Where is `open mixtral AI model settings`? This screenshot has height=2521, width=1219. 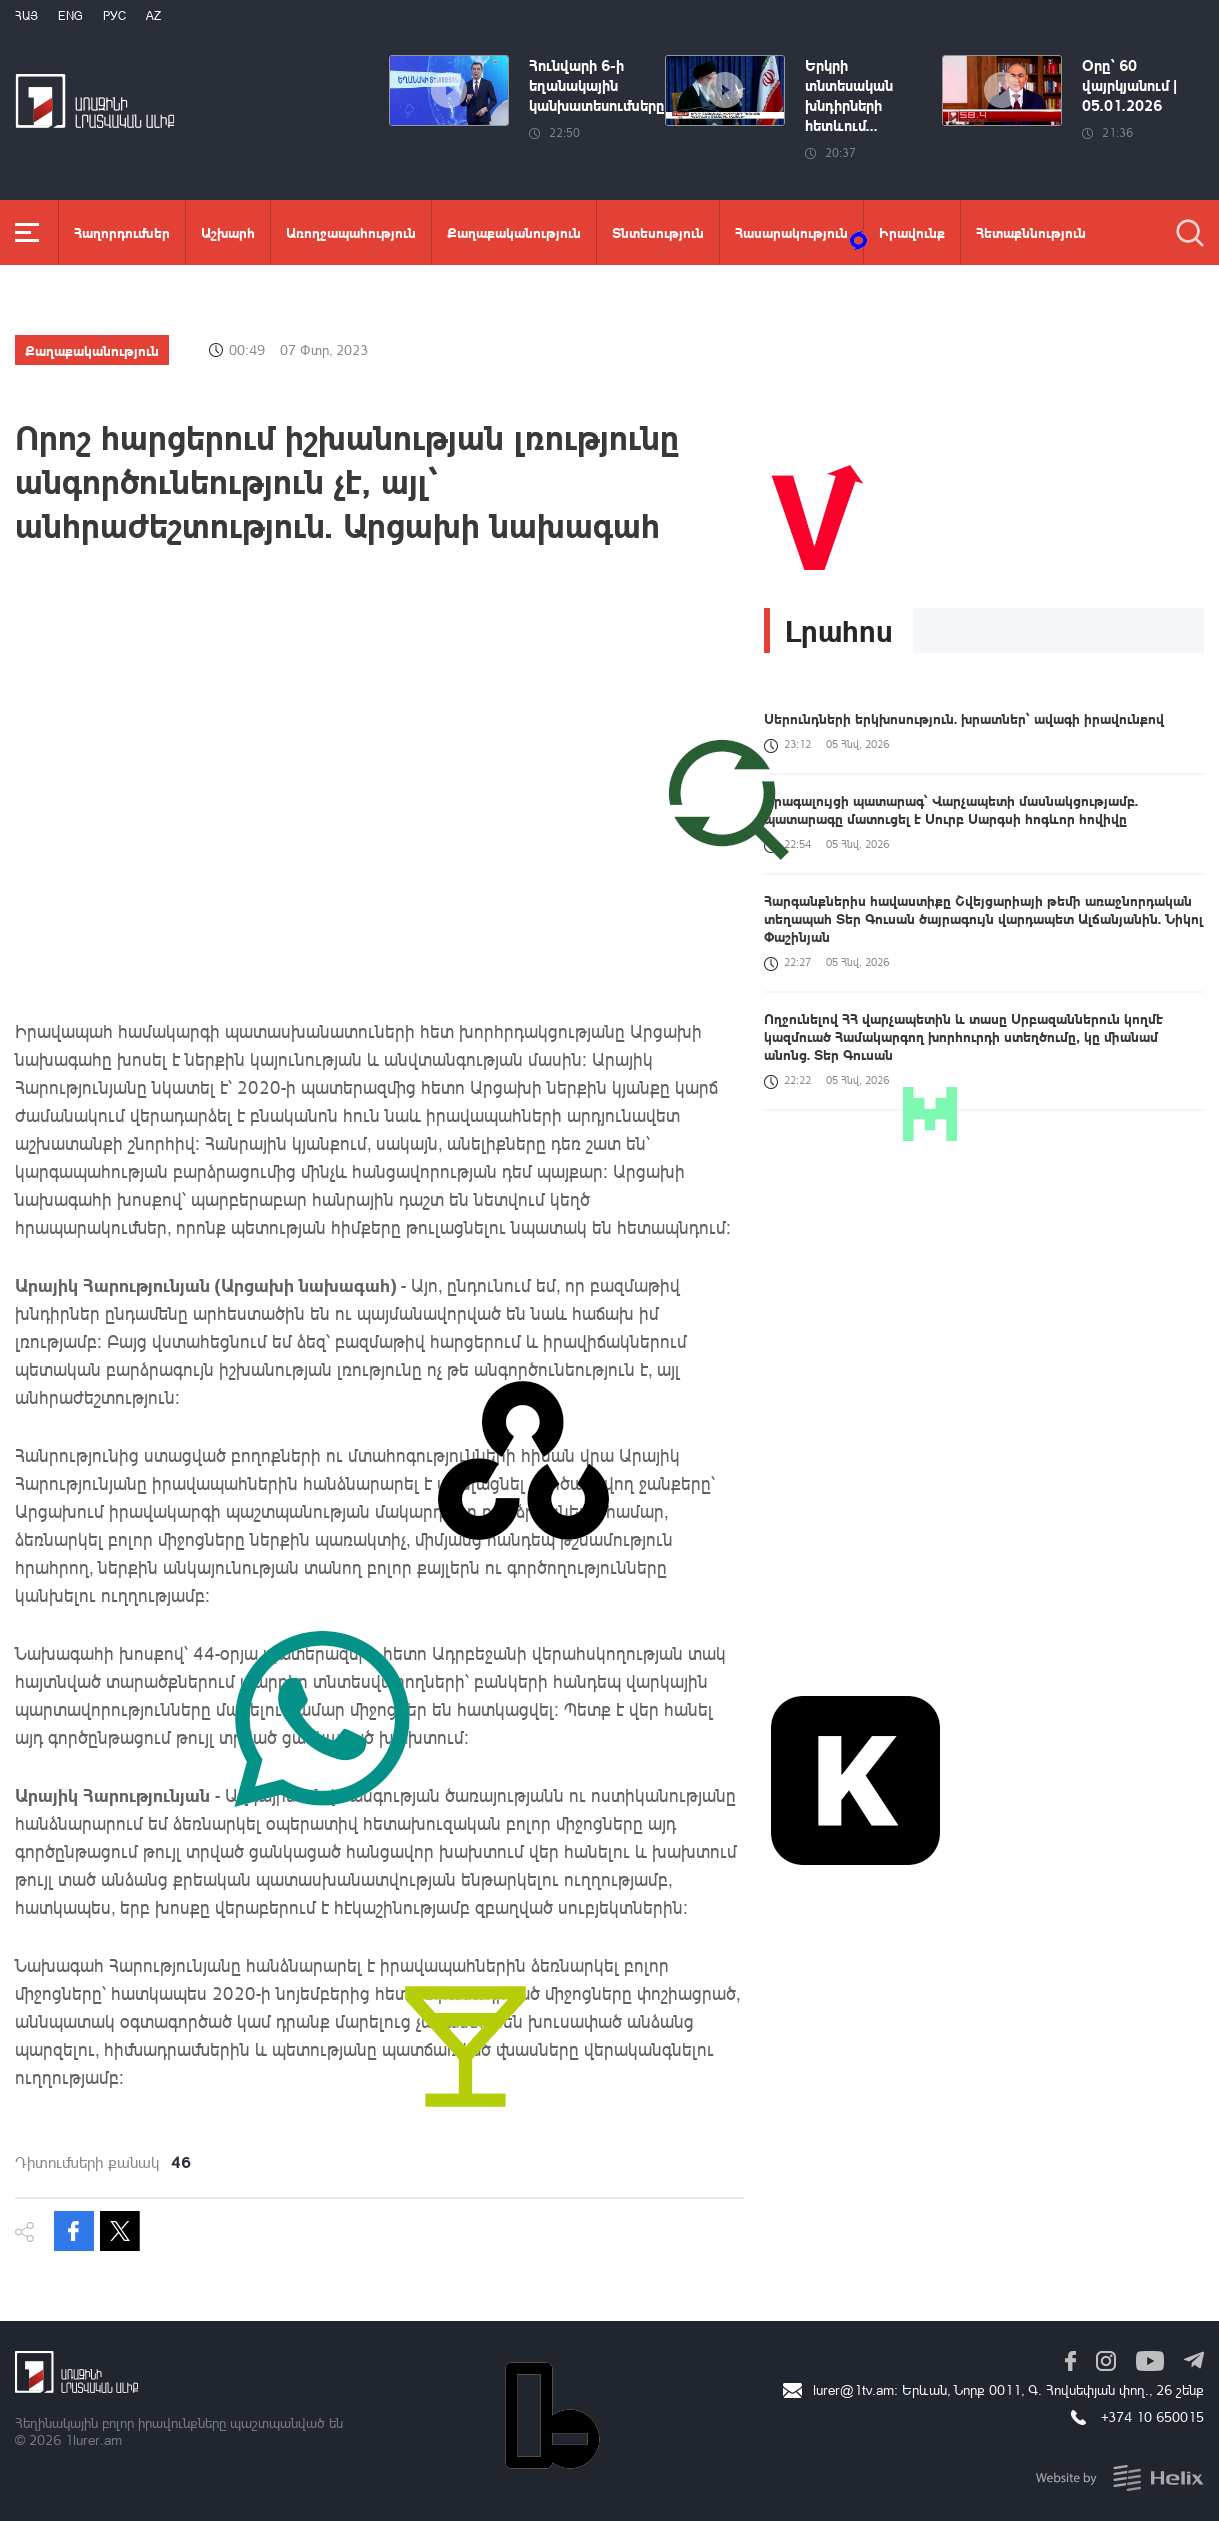 open mixtral AI model settings is located at coordinates (930, 1114).